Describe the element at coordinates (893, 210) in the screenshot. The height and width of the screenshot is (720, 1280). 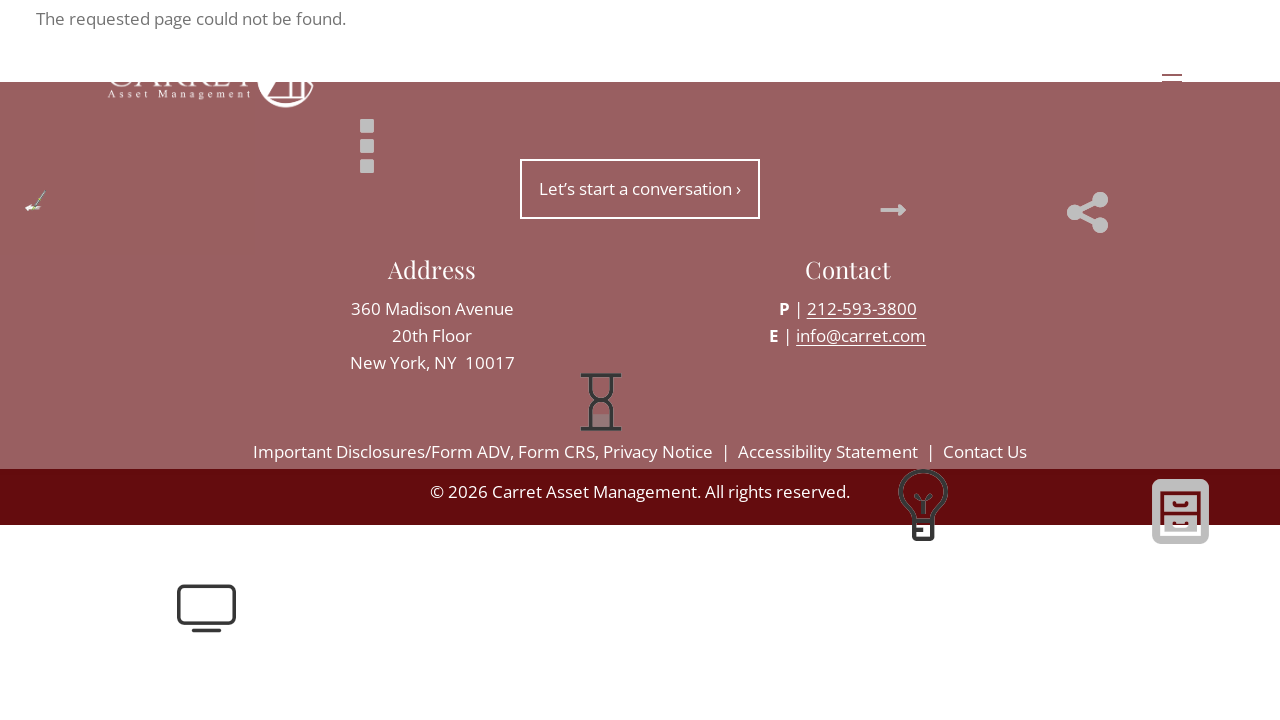
I see `play tracks in sequential order` at that location.